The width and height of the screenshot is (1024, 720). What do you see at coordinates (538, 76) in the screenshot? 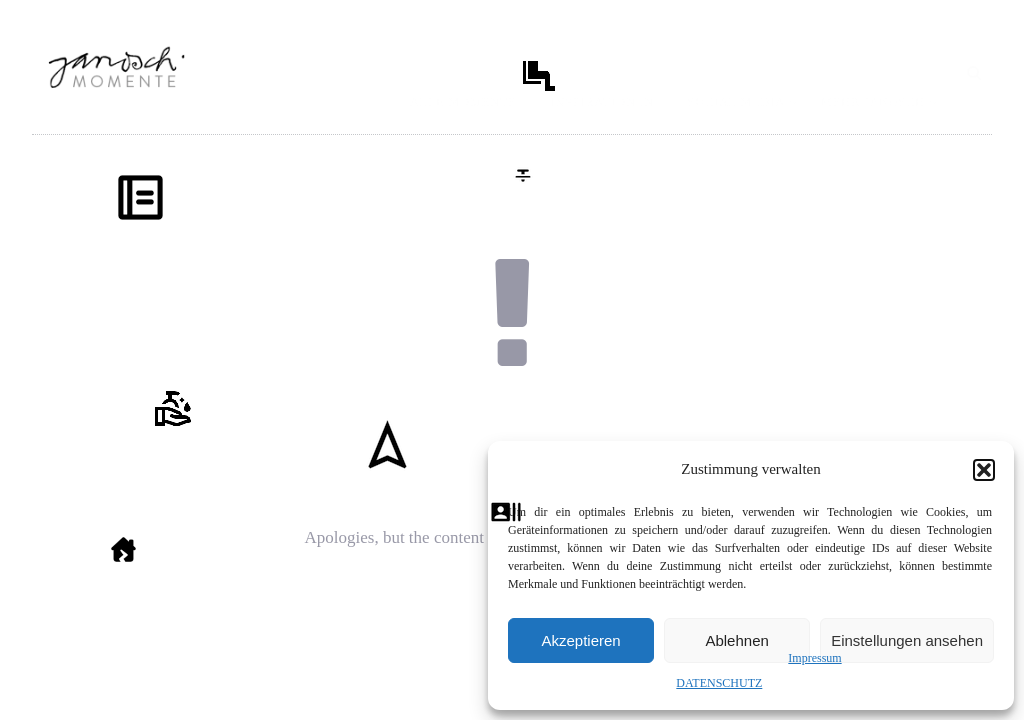
I see `standard legroom seat selection` at bounding box center [538, 76].